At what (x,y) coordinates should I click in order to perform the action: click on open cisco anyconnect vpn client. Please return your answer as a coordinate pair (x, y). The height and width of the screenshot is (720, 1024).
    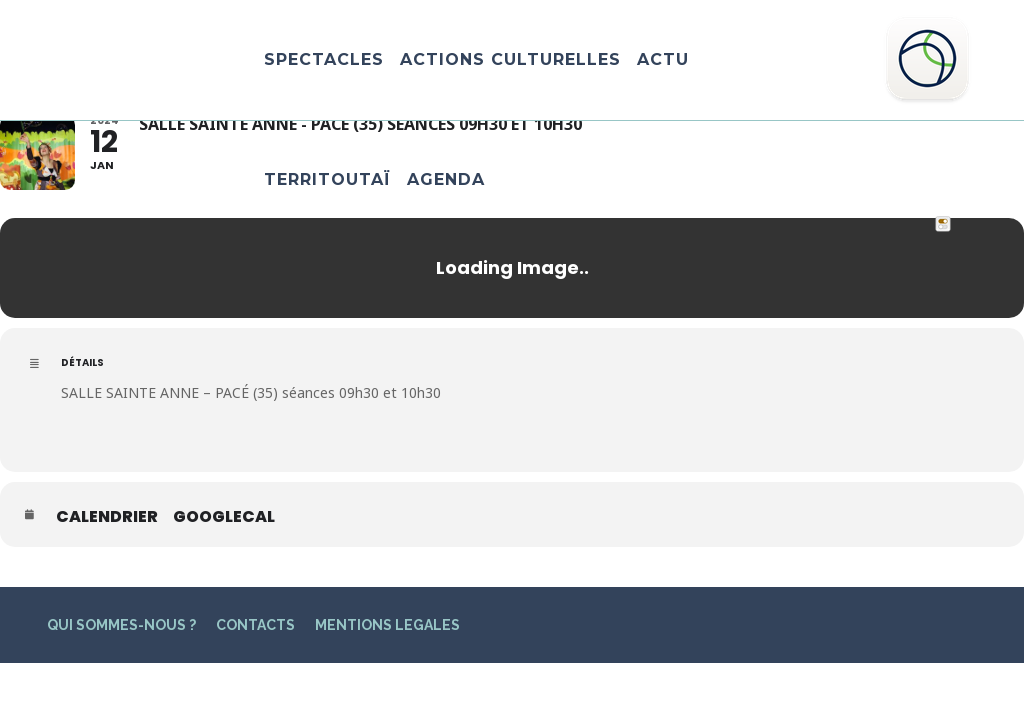
    Looking at the image, I should click on (927, 58).